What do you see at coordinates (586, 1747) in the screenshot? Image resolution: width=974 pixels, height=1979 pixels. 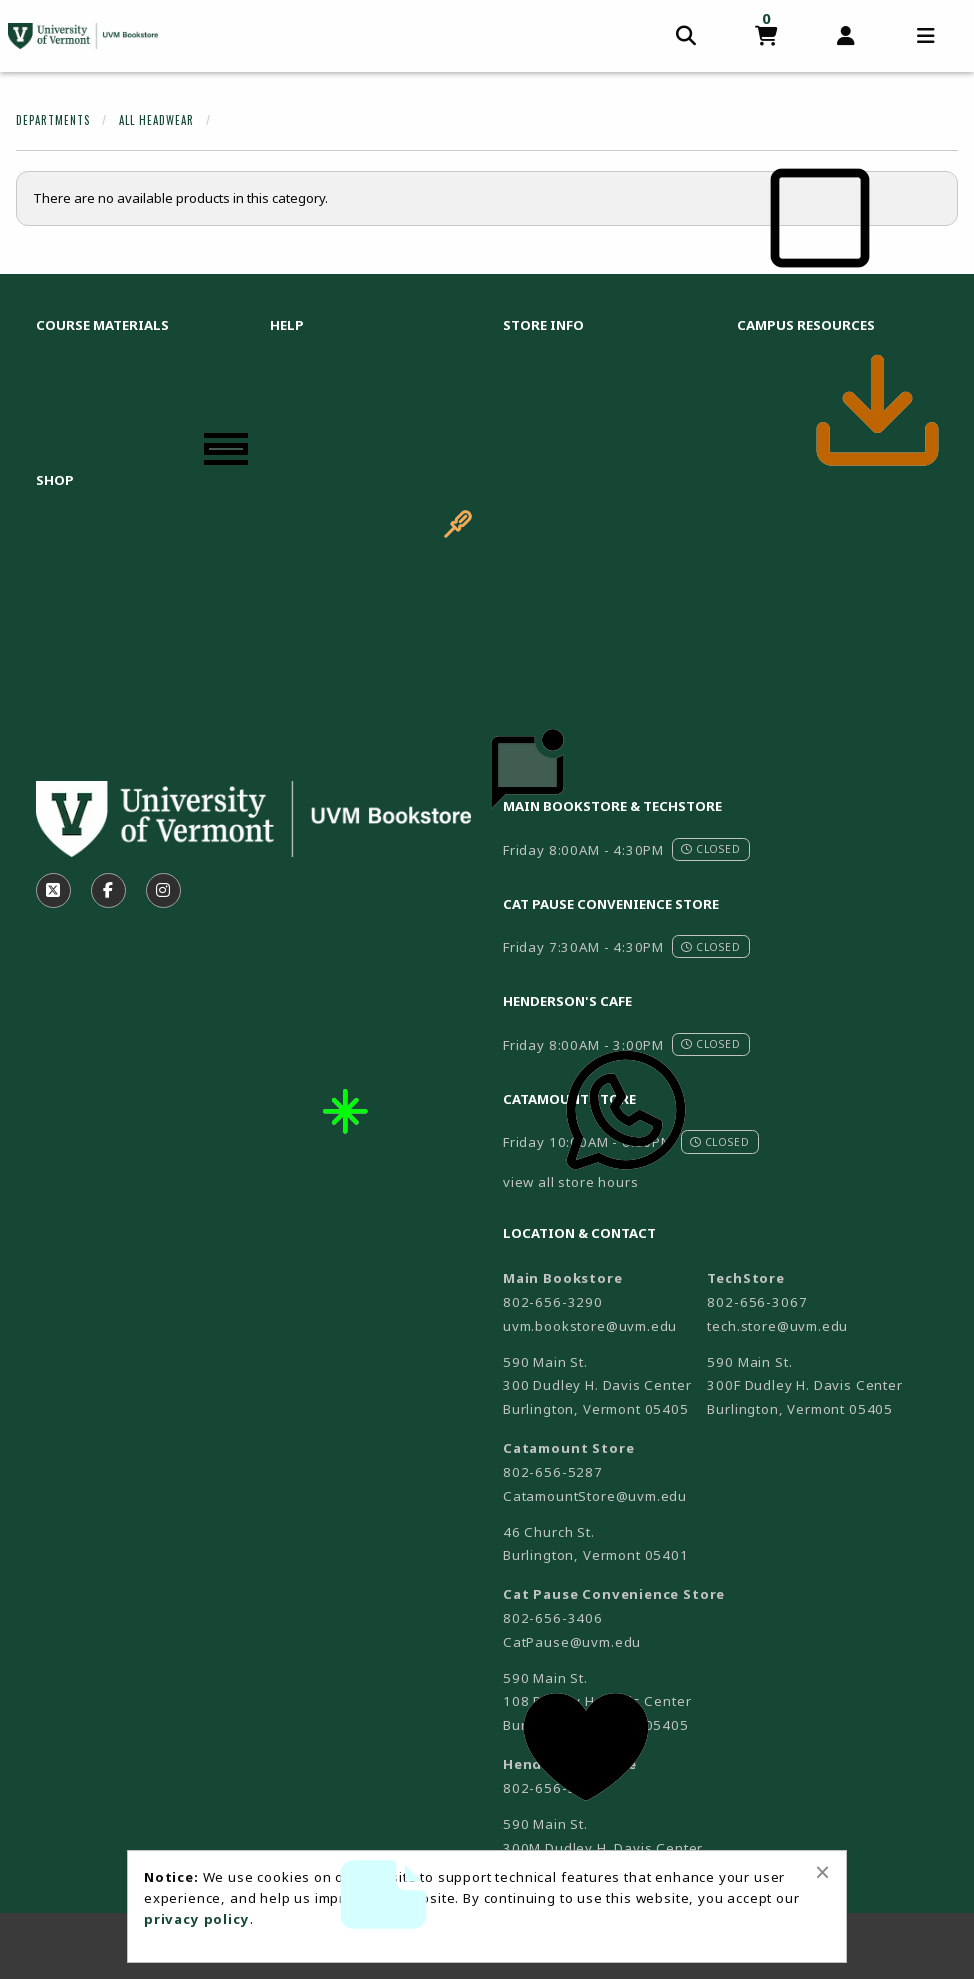 I see `indicates an item has been liked or favorited` at bounding box center [586, 1747].